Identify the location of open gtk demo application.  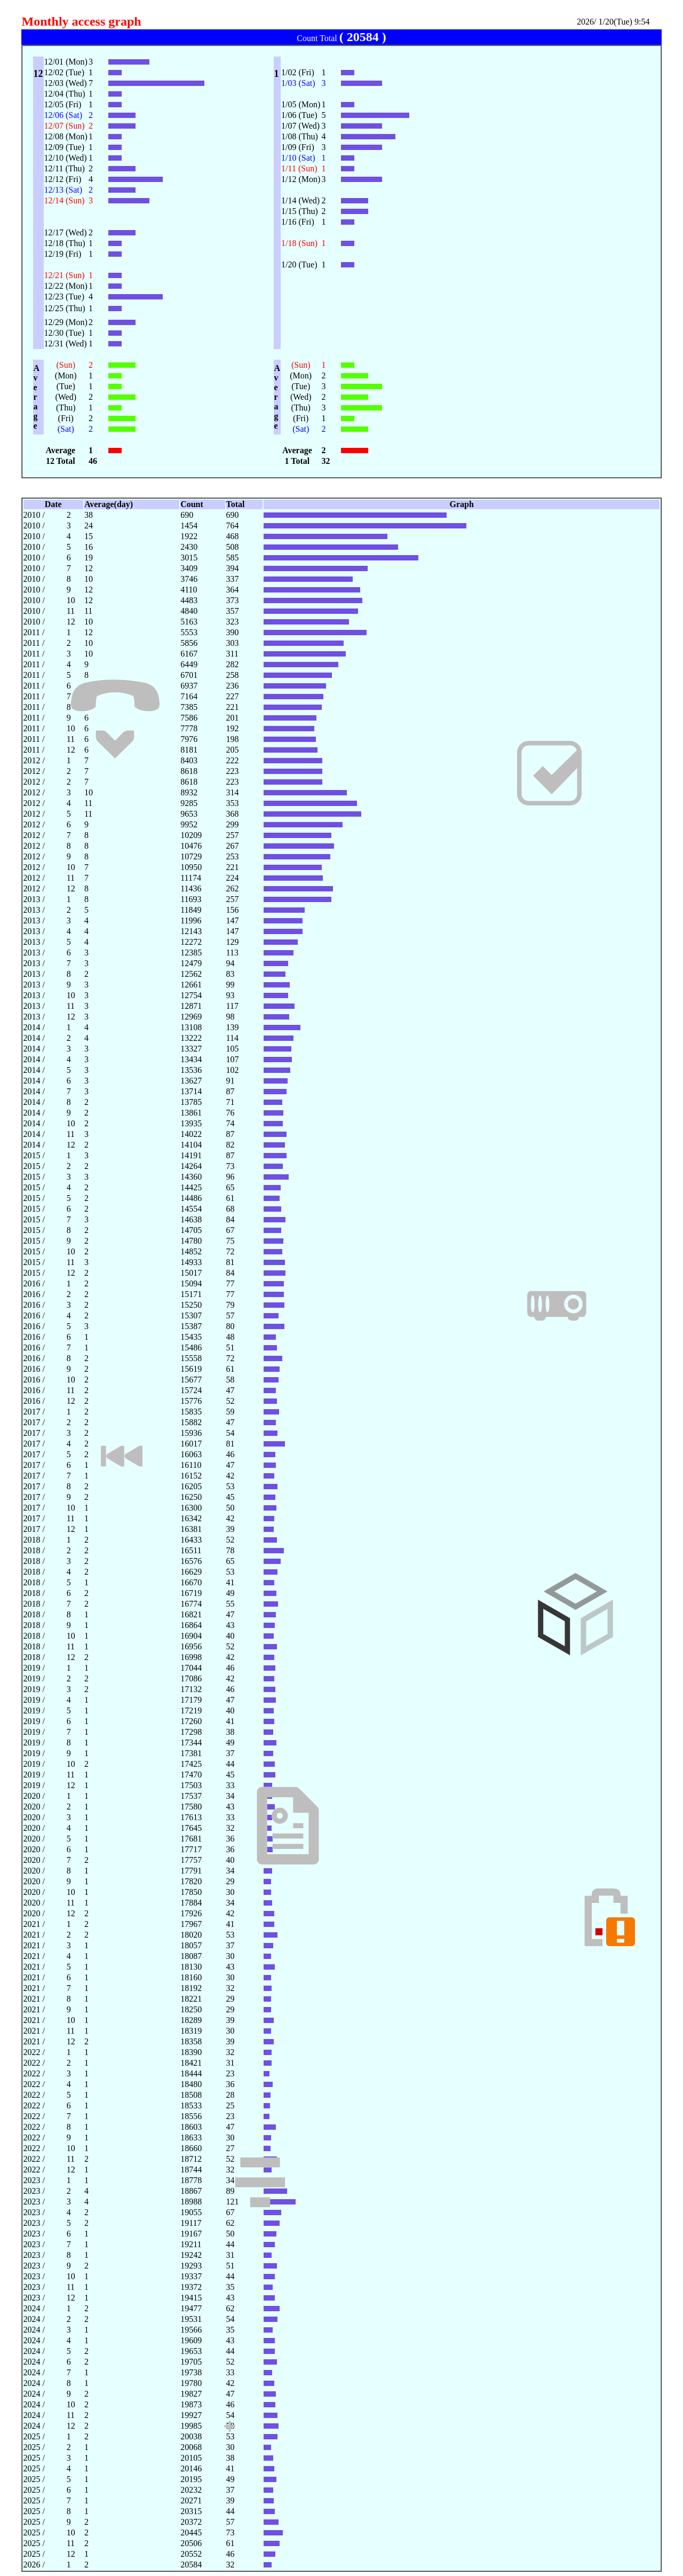
(575, 1616).